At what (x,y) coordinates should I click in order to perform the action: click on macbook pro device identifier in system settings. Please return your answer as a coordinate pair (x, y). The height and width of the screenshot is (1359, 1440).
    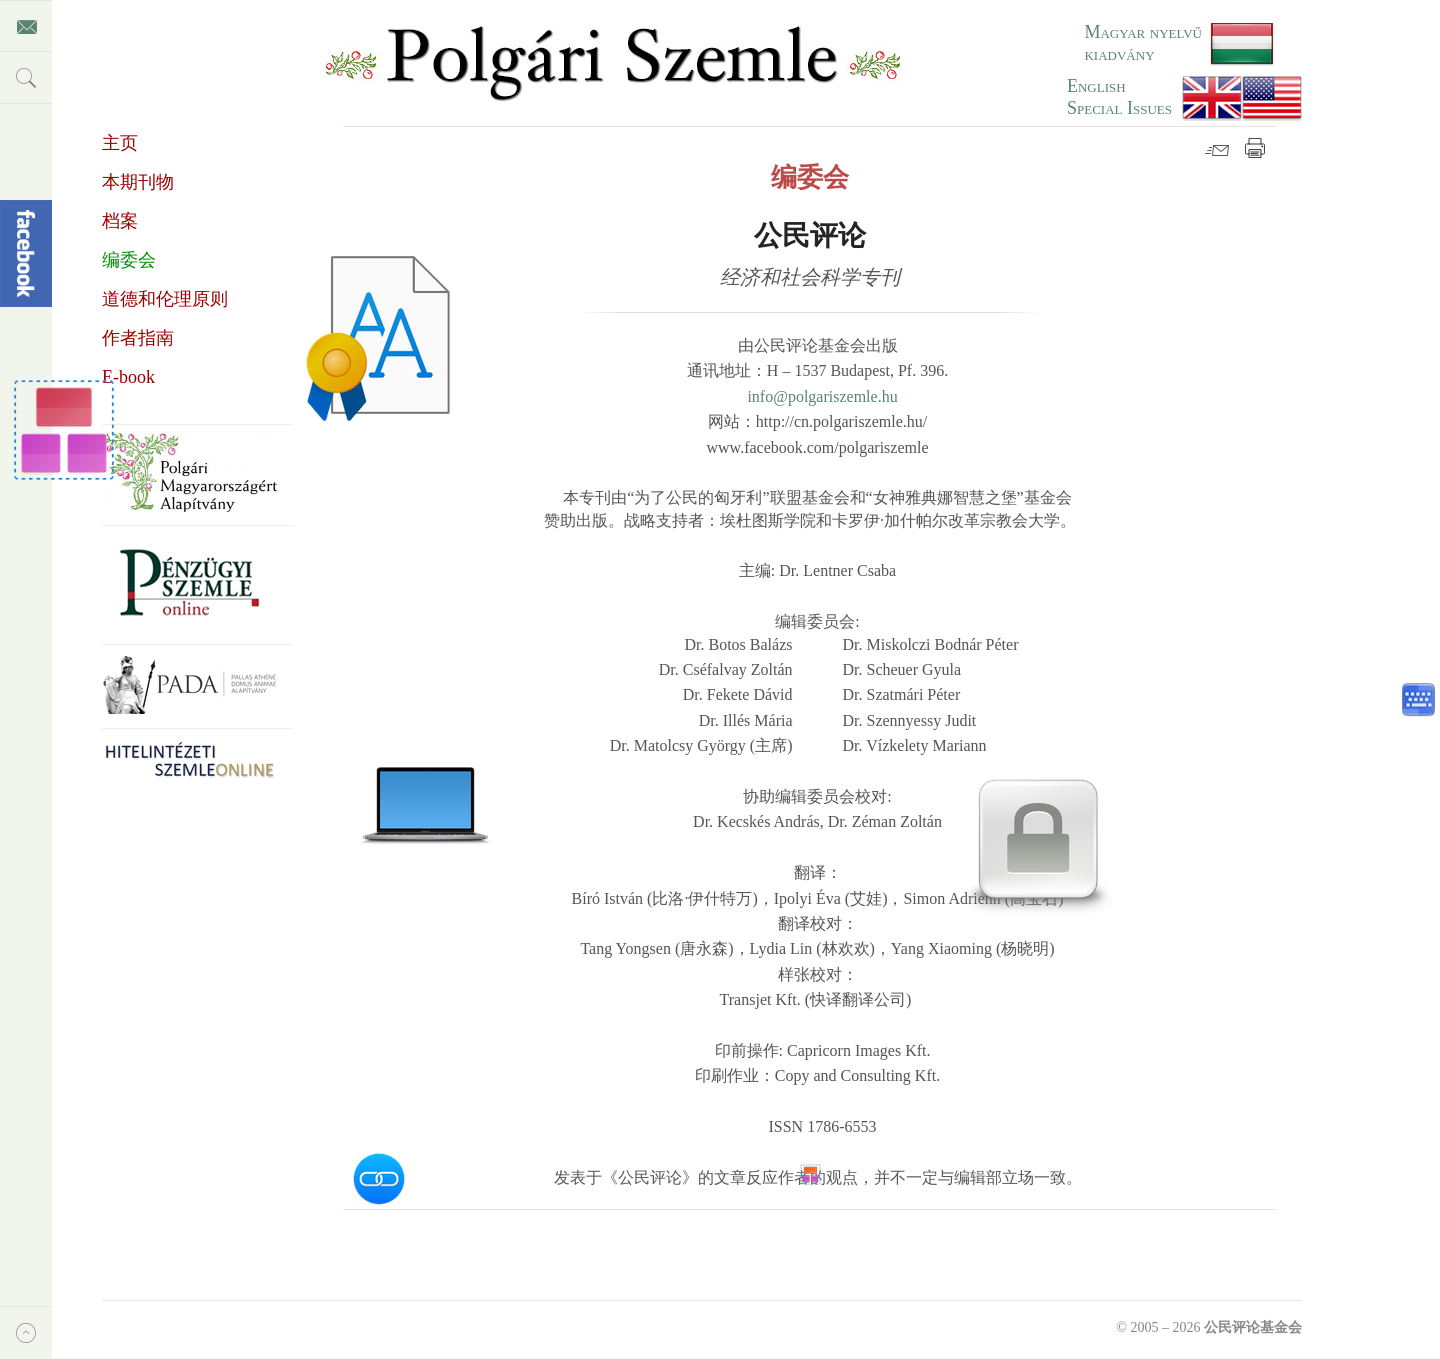
    Looking at the image, I should click on (425, 794).